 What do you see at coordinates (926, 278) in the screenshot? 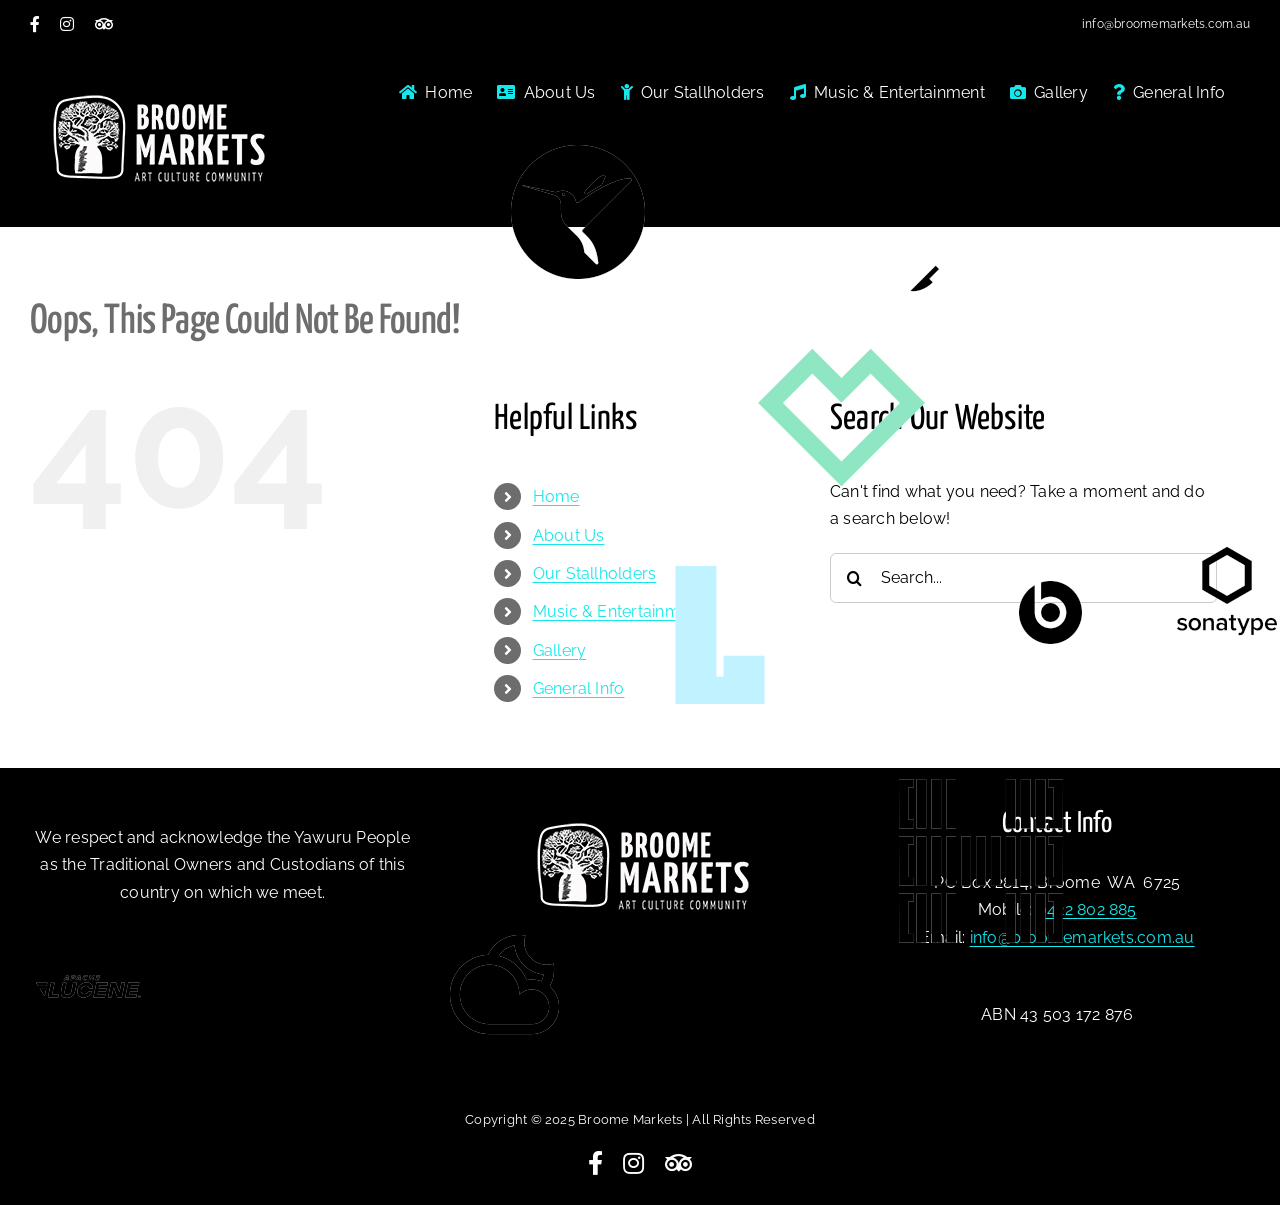
I see `slice or cut selected object` at bounding box center [926, 278].